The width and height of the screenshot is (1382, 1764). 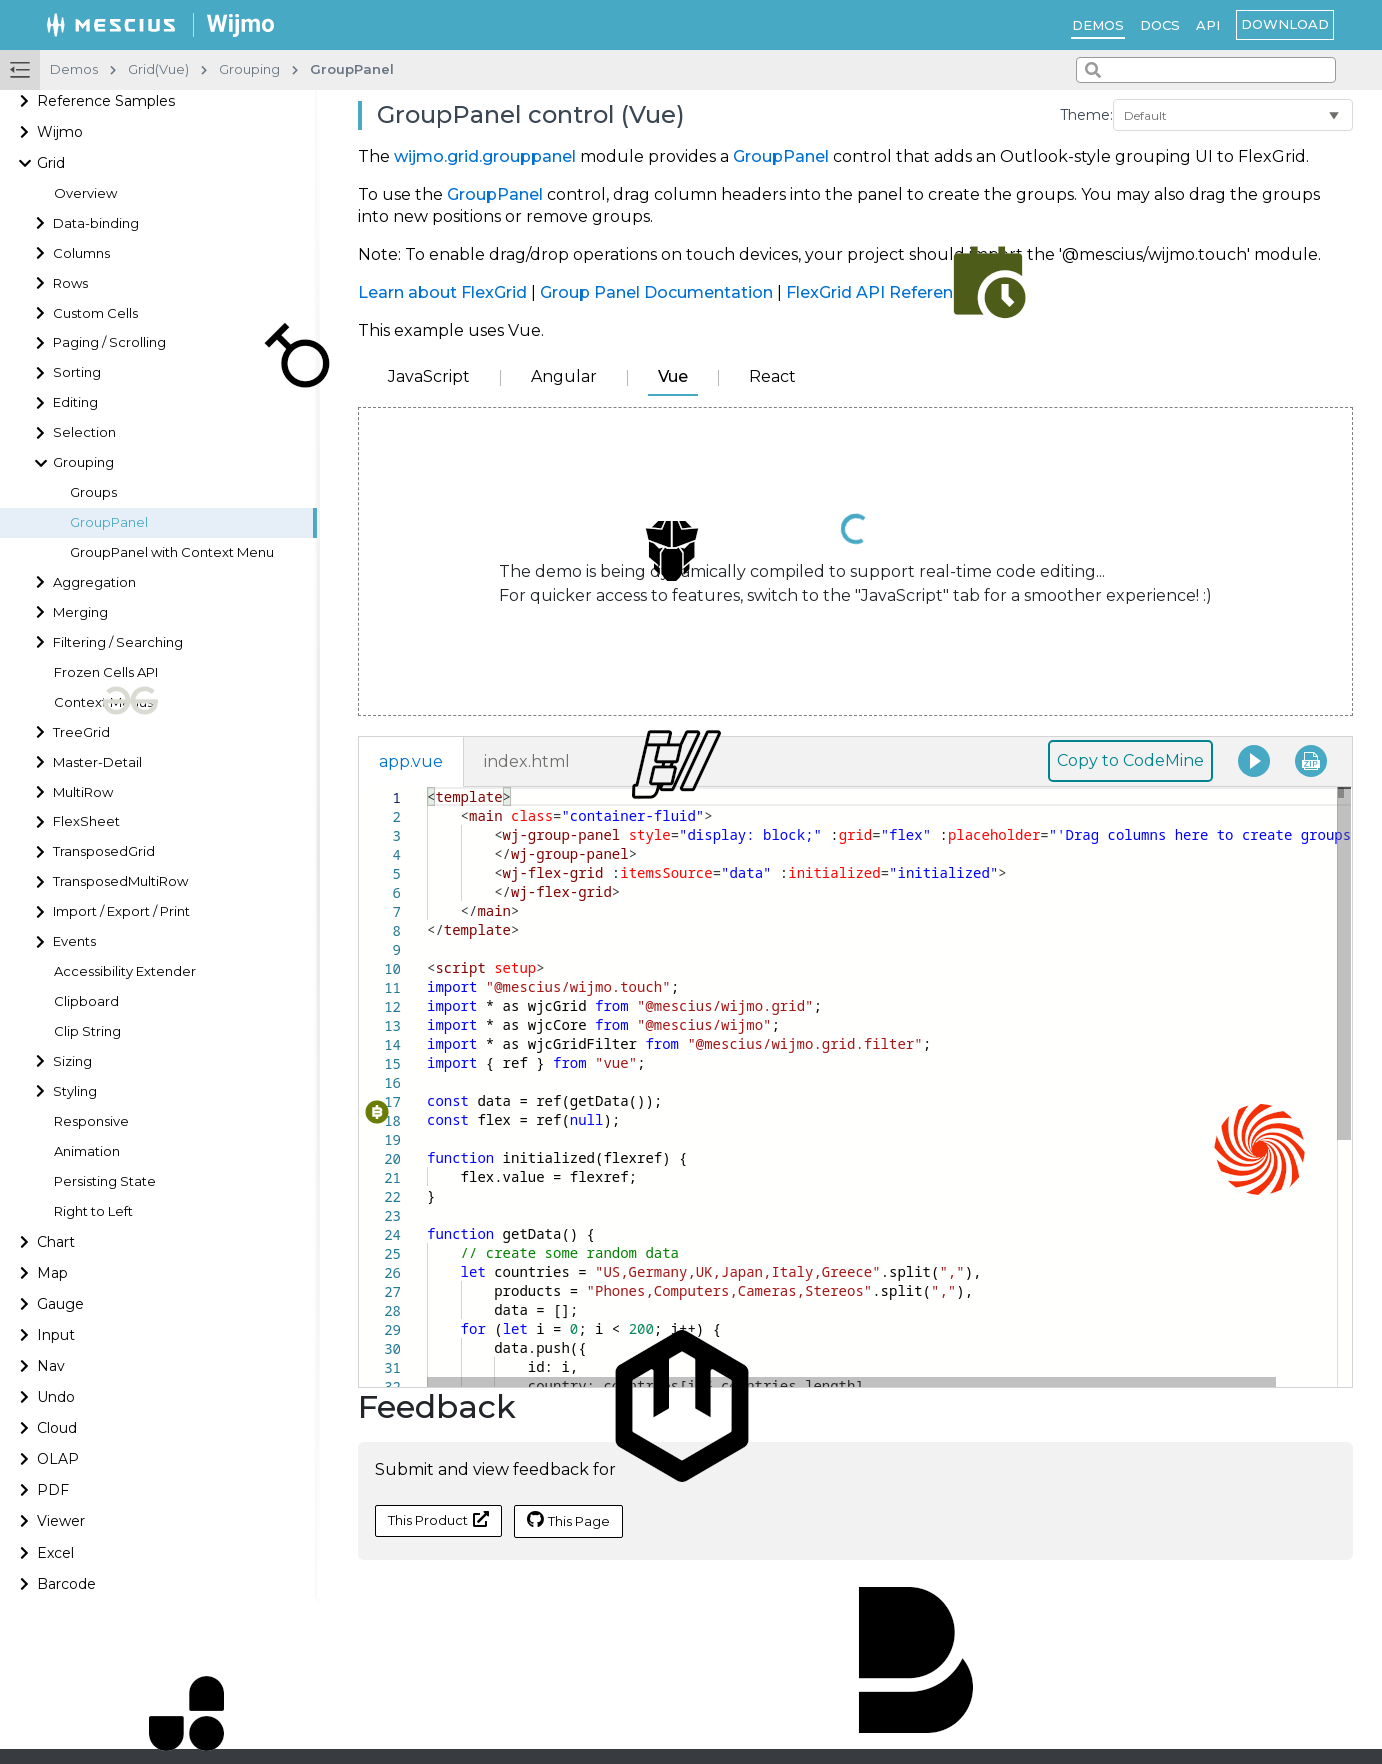 What do you see at coordinates (676, 764) in the screenshot?
I see `eclipse jetty web server logo` at bounding box center [676, 764].